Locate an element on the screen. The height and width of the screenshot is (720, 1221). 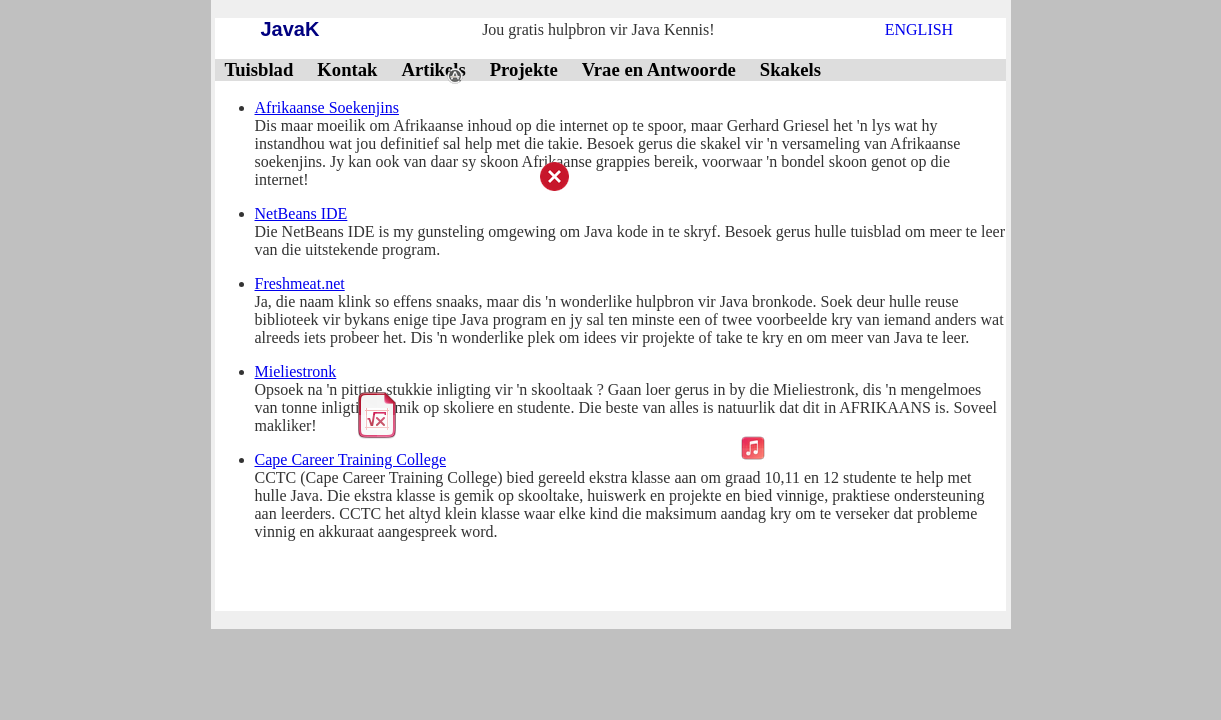
open the software update application is located at coordinates (455, 76).